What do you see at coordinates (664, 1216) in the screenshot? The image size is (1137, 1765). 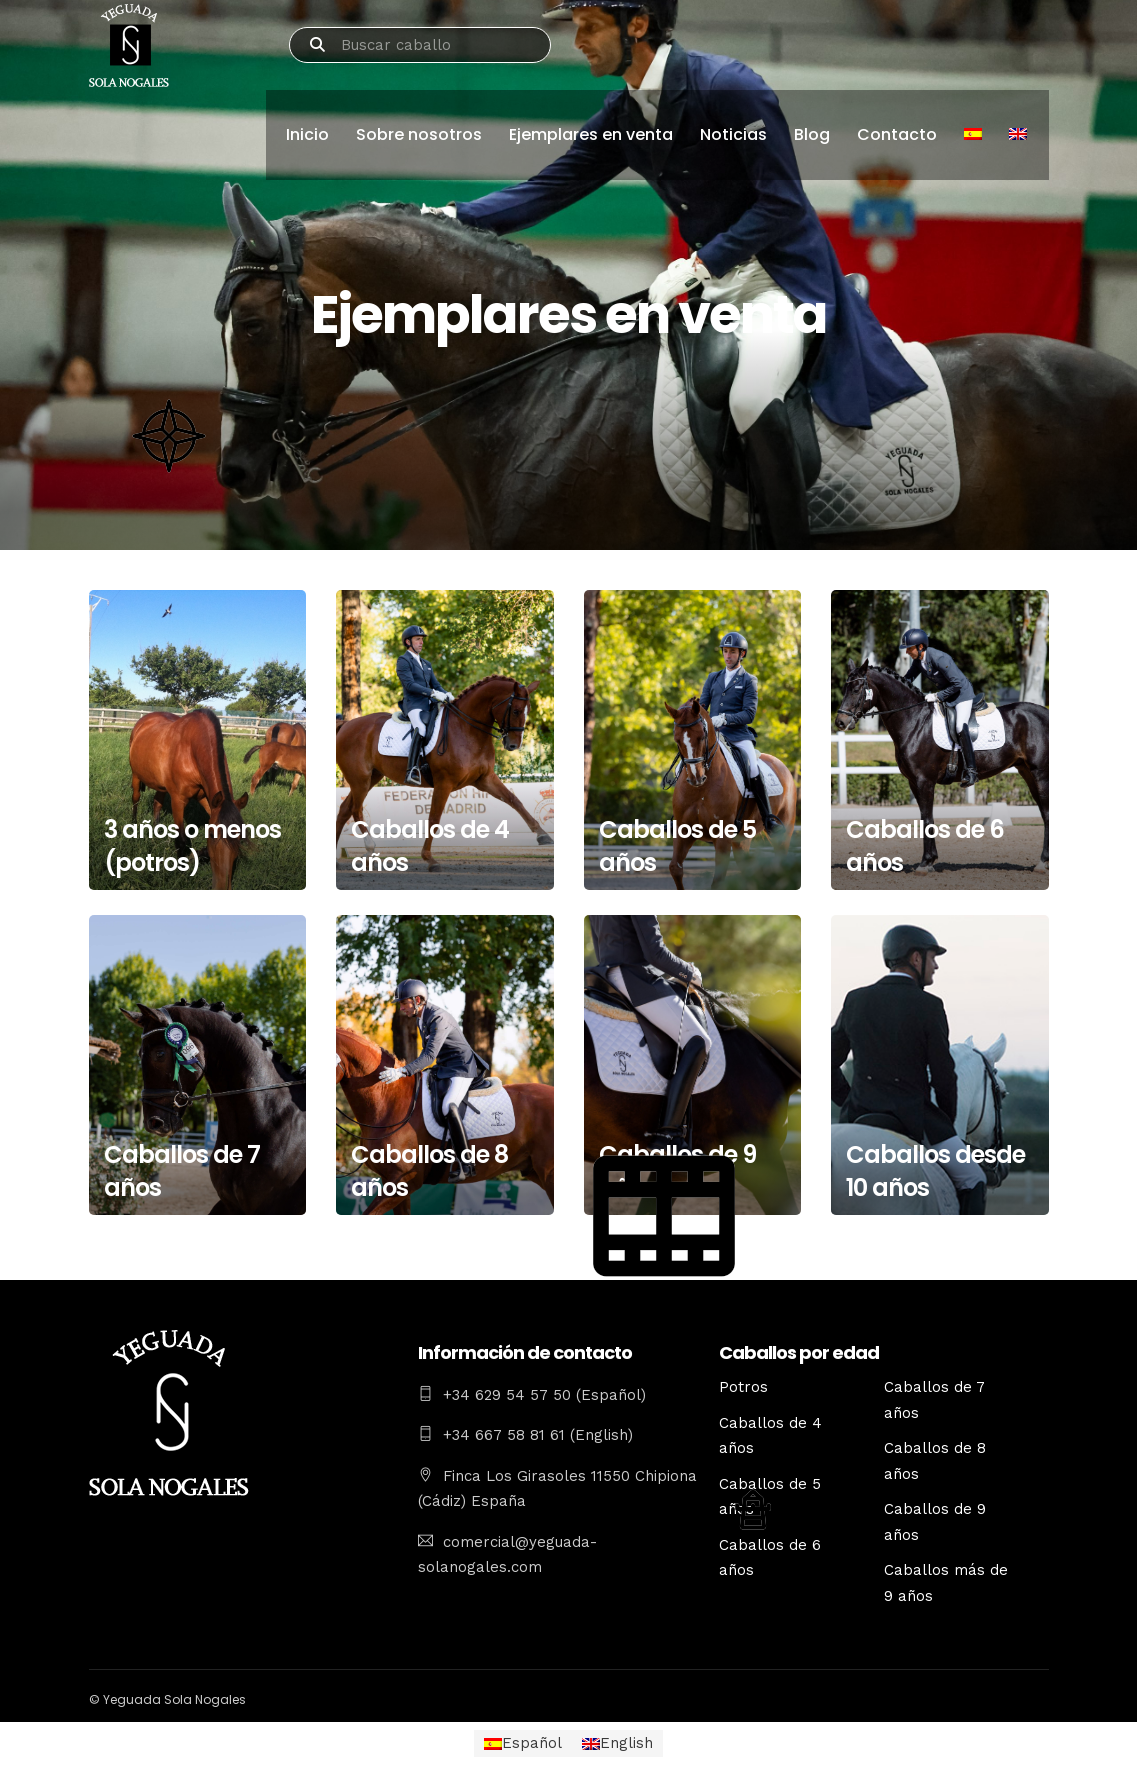 I see `view video or film content` at bounding box center [664, 1216].